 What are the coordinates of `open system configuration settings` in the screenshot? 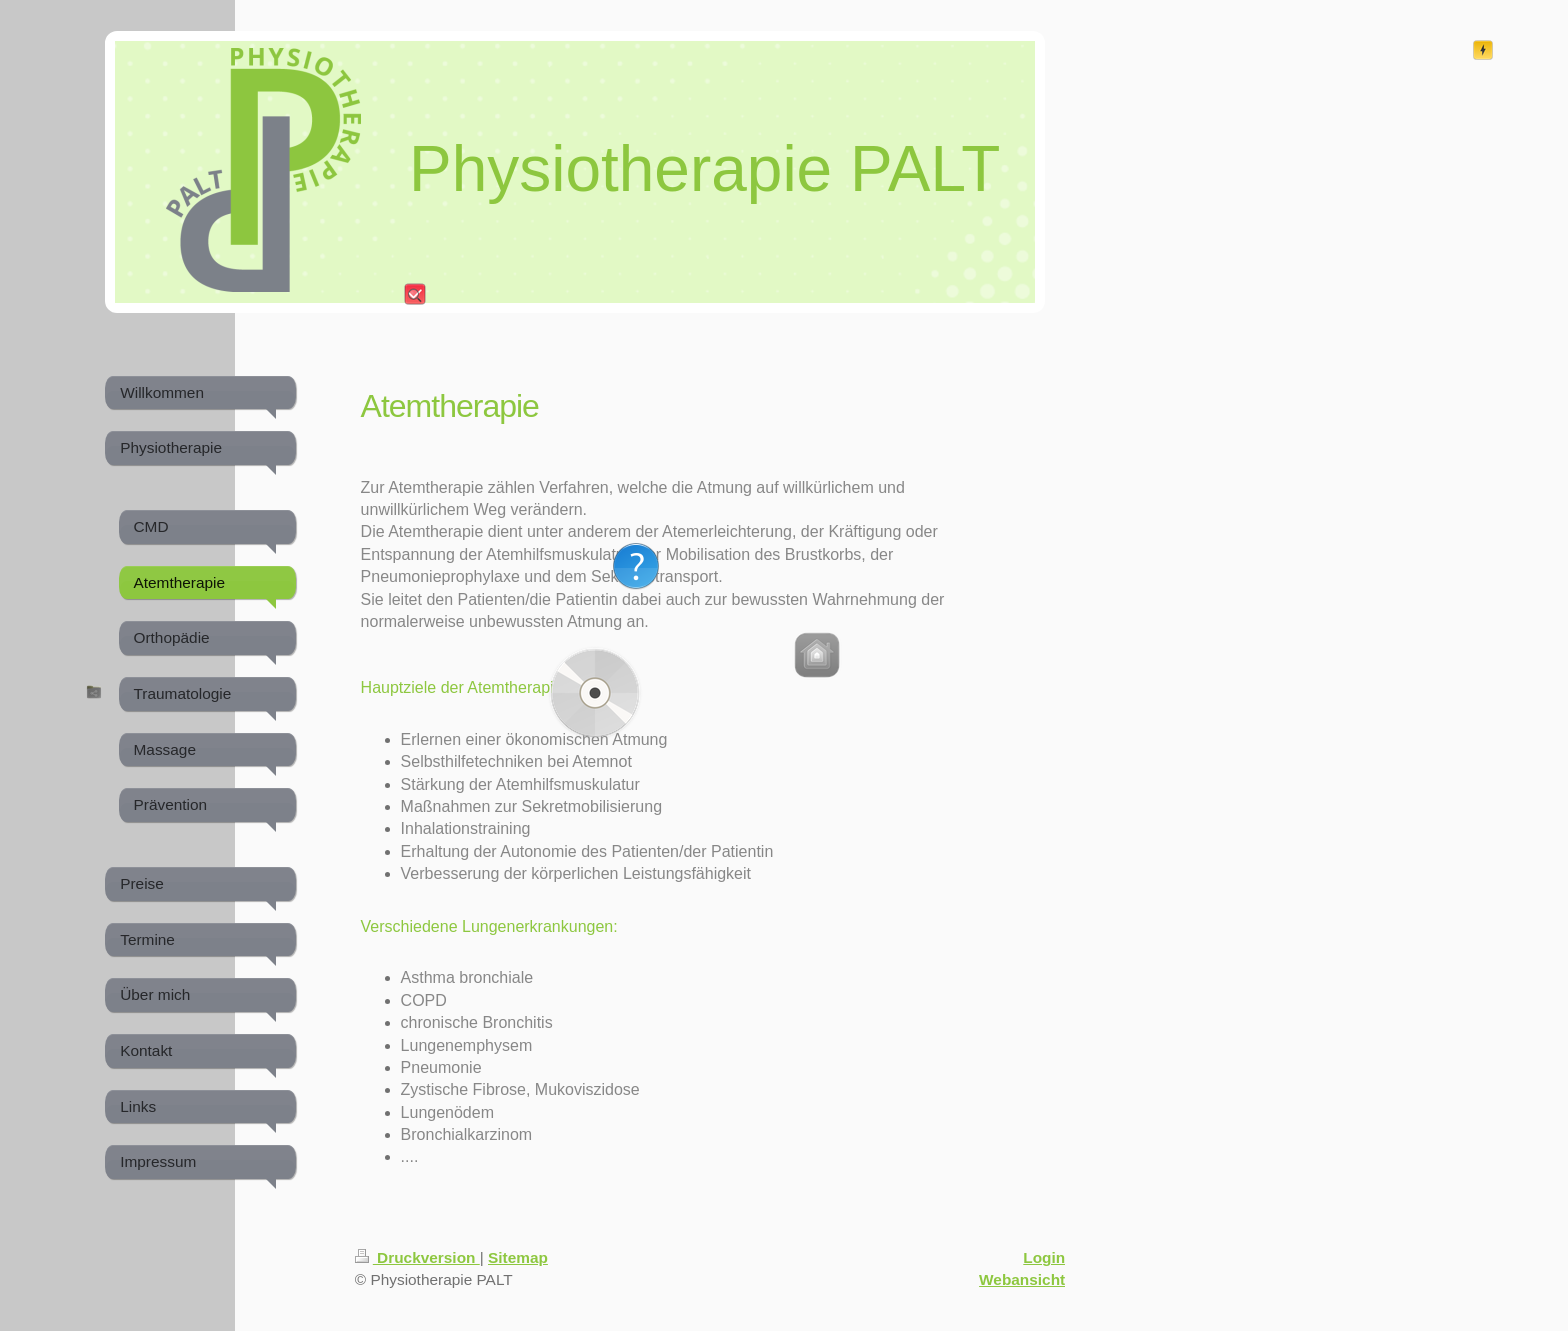 It's located at (415, 294).